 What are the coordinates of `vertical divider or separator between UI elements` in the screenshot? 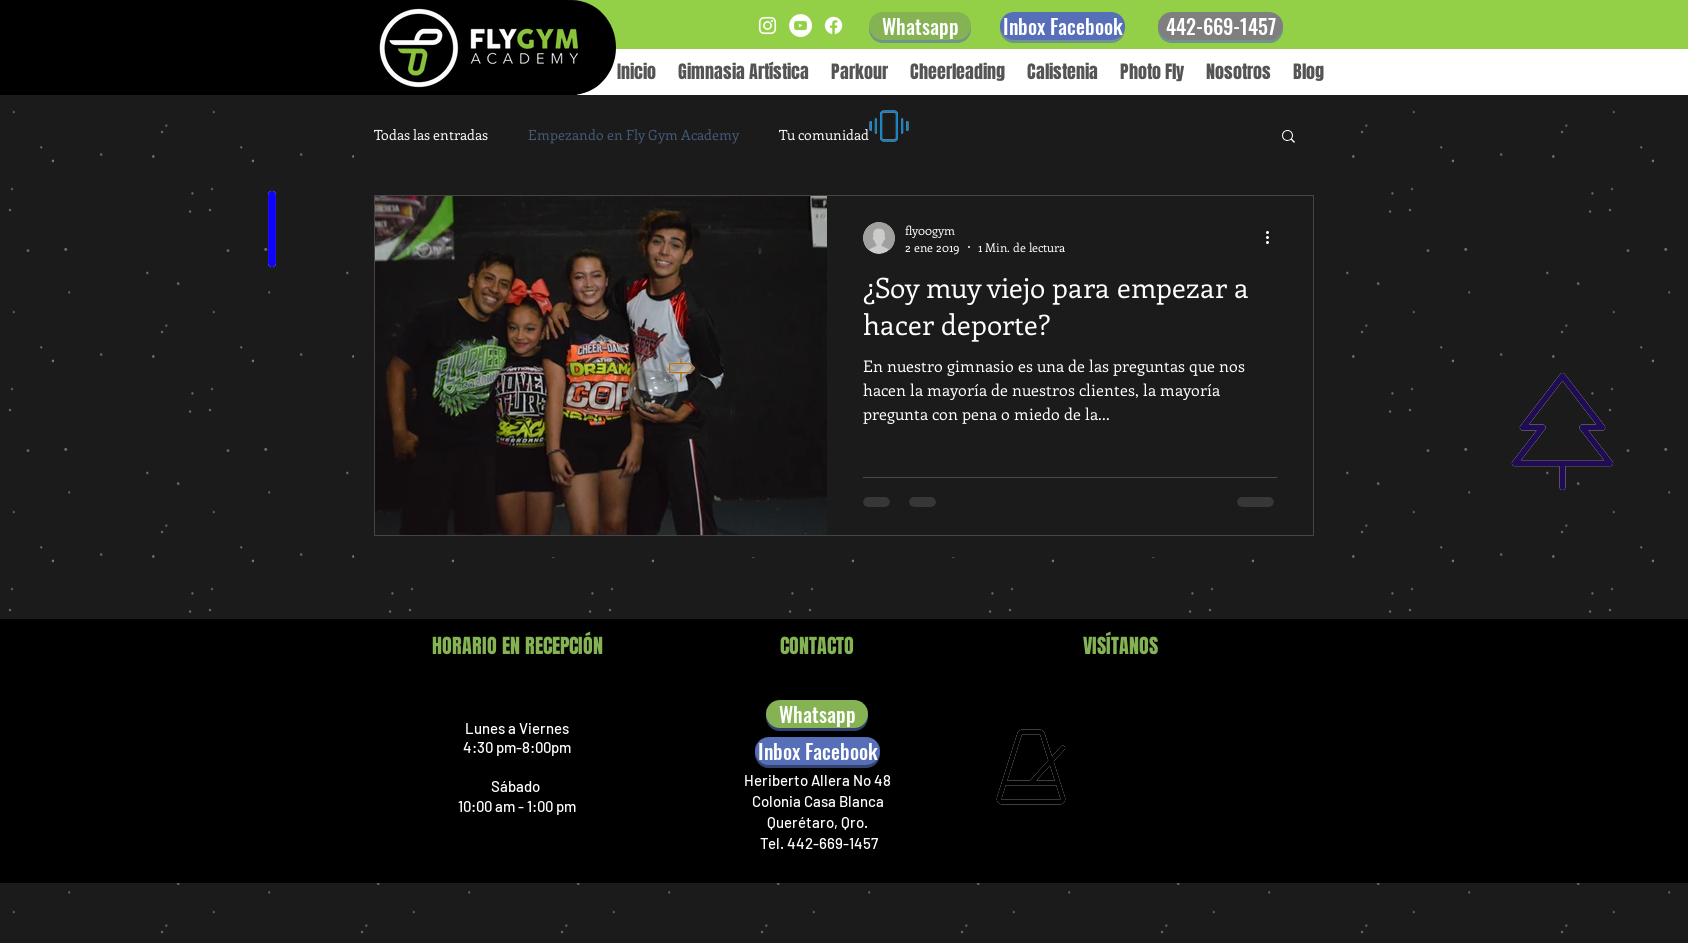 It's located at (272, 229).